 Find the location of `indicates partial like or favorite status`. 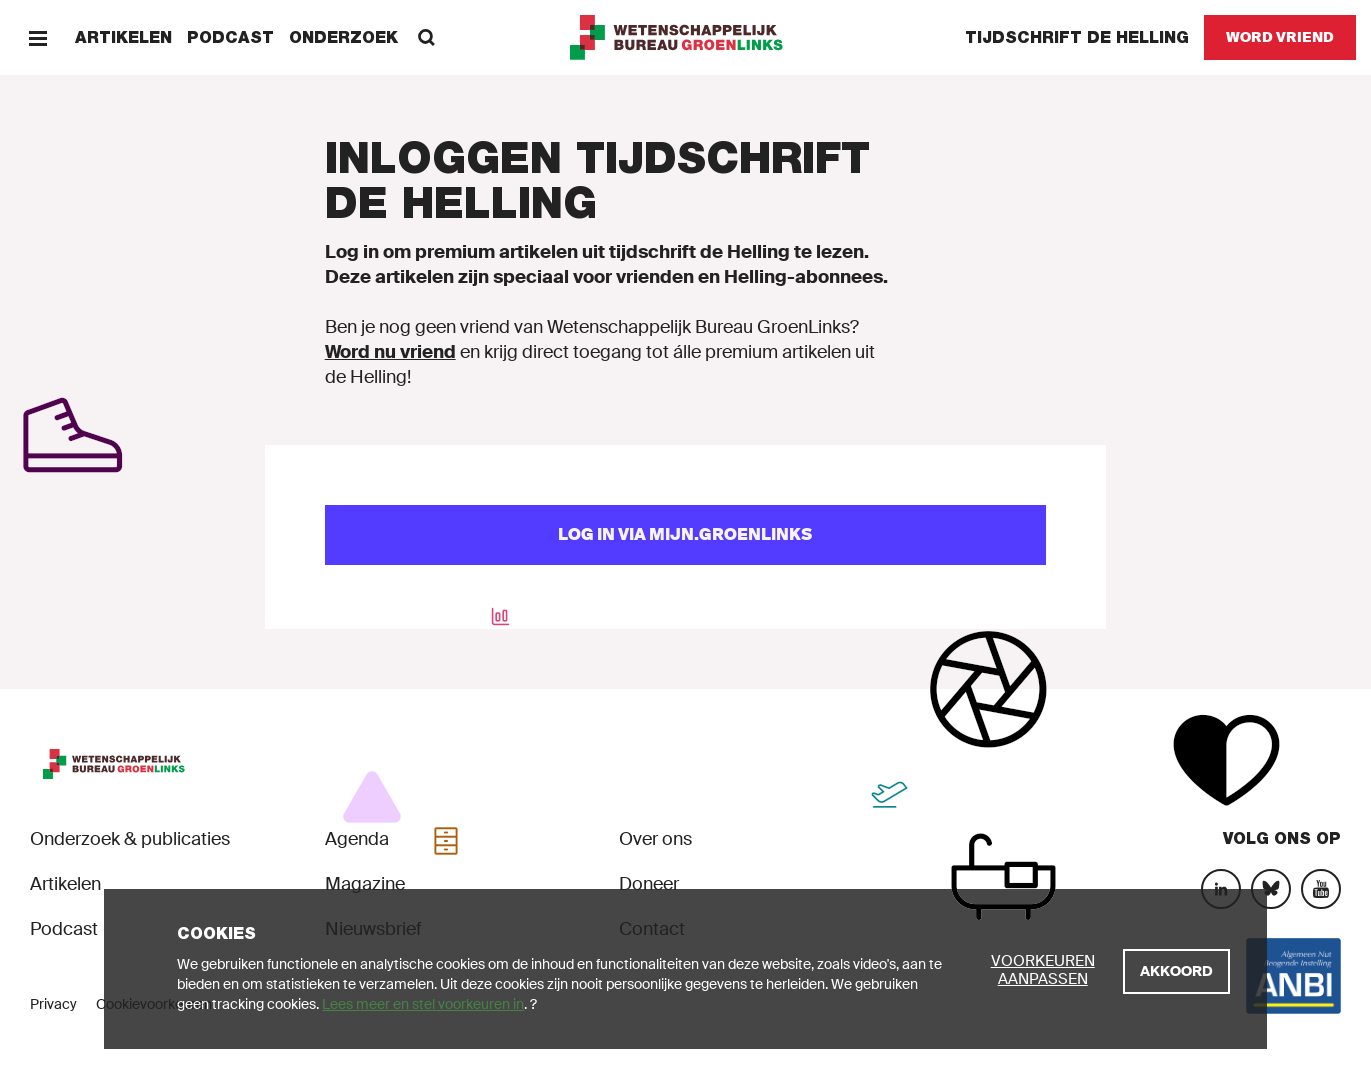

indicates partial like or favorite status is located at coordinates (1226, 756).